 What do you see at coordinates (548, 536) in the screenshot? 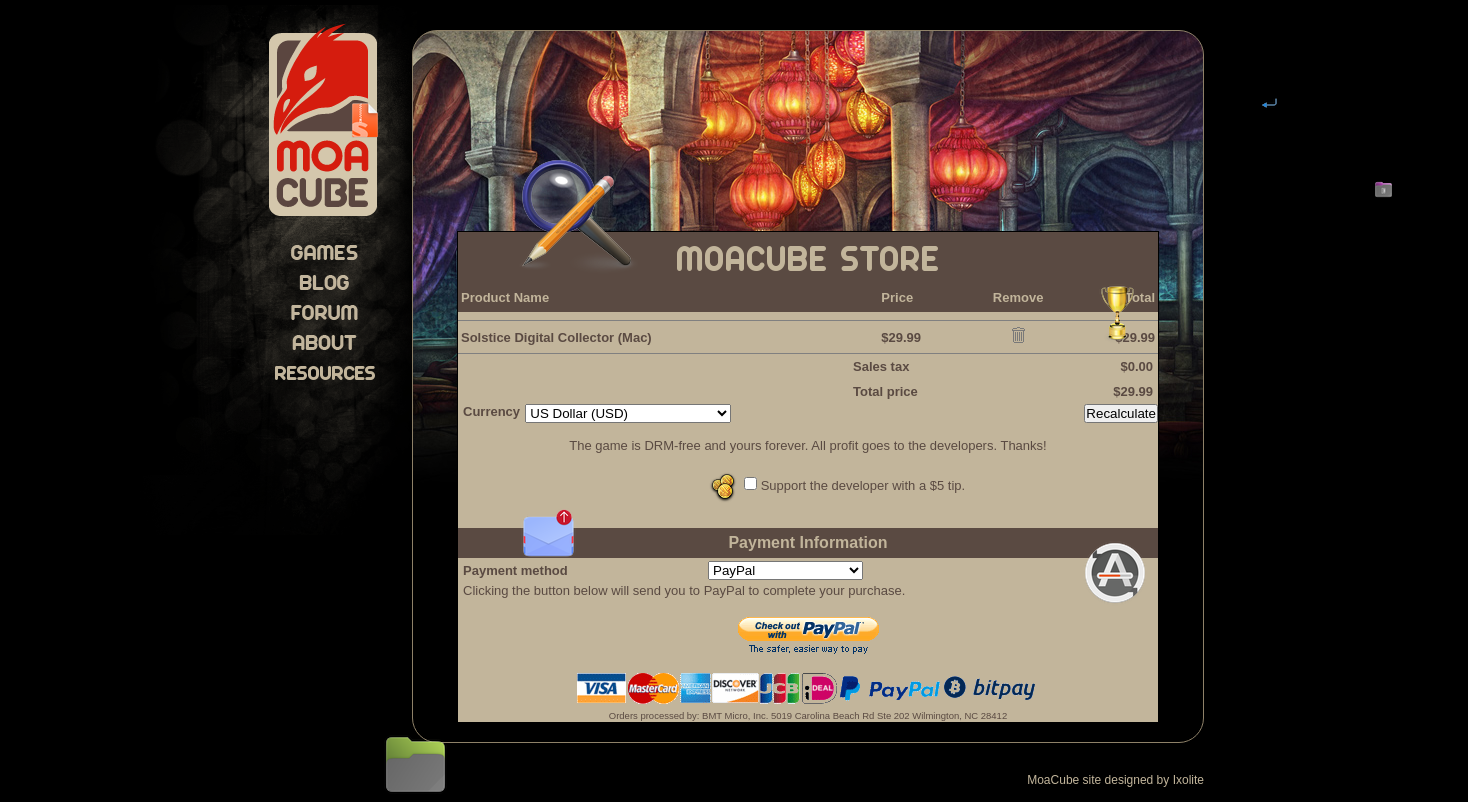
I see `send an email or message` at bounding box center [548, 536].